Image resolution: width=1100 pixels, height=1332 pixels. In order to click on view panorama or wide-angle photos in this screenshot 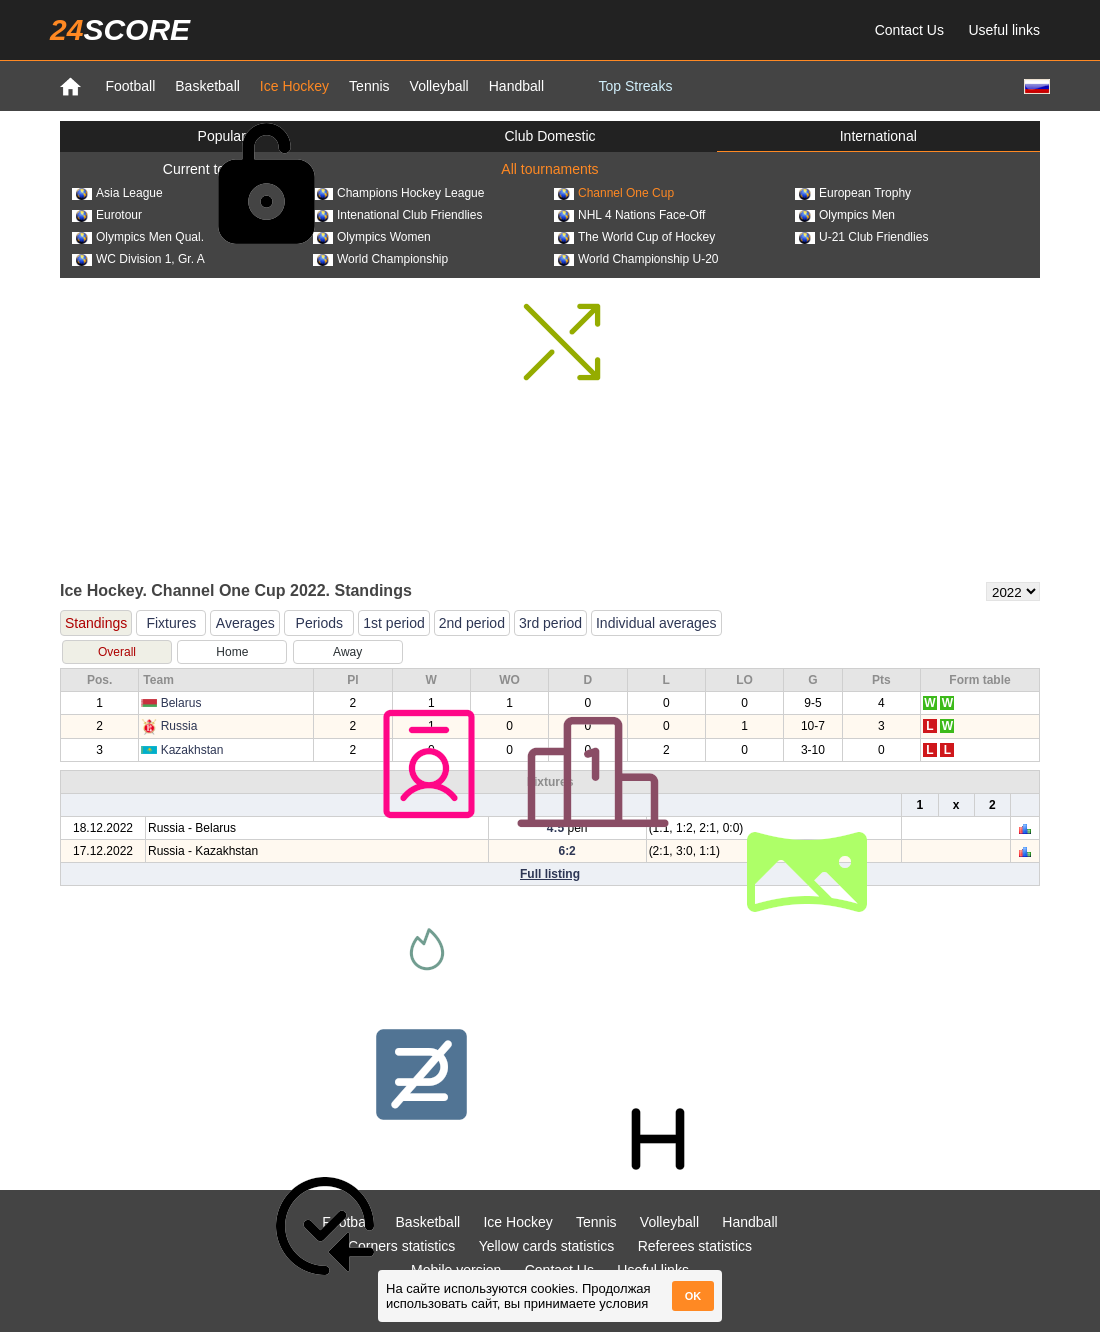, I will do `click(807, 872)`.